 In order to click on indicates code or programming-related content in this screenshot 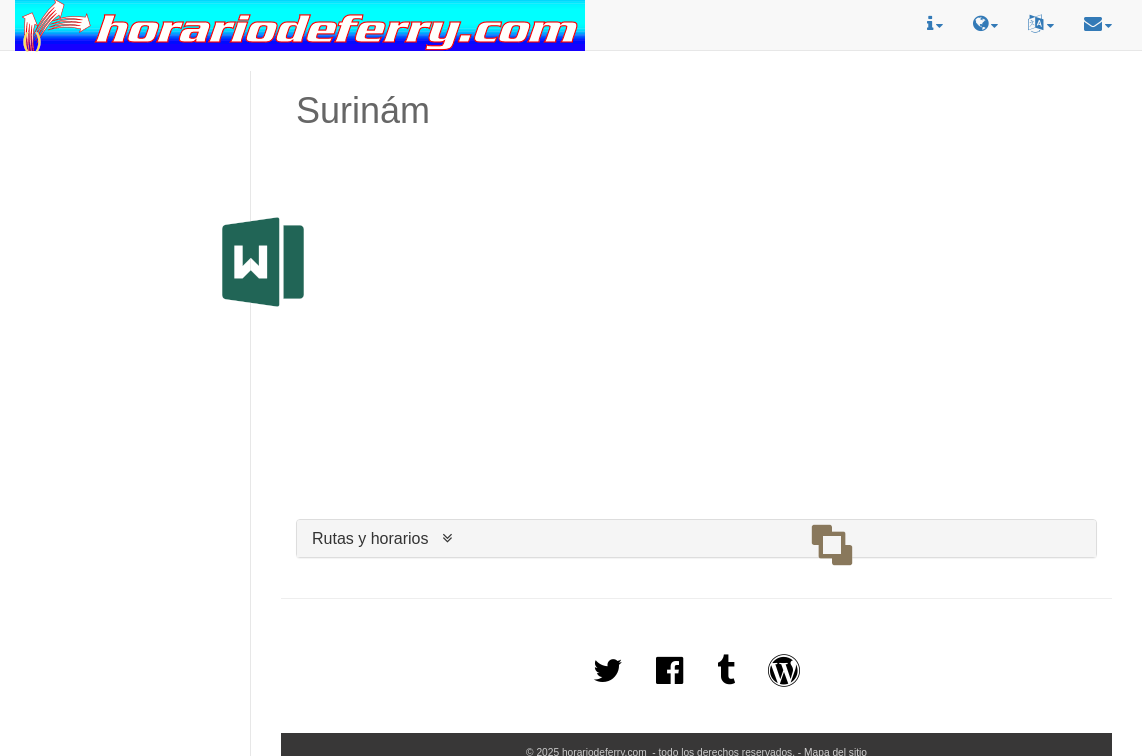, I will do `click(32, 42)`.